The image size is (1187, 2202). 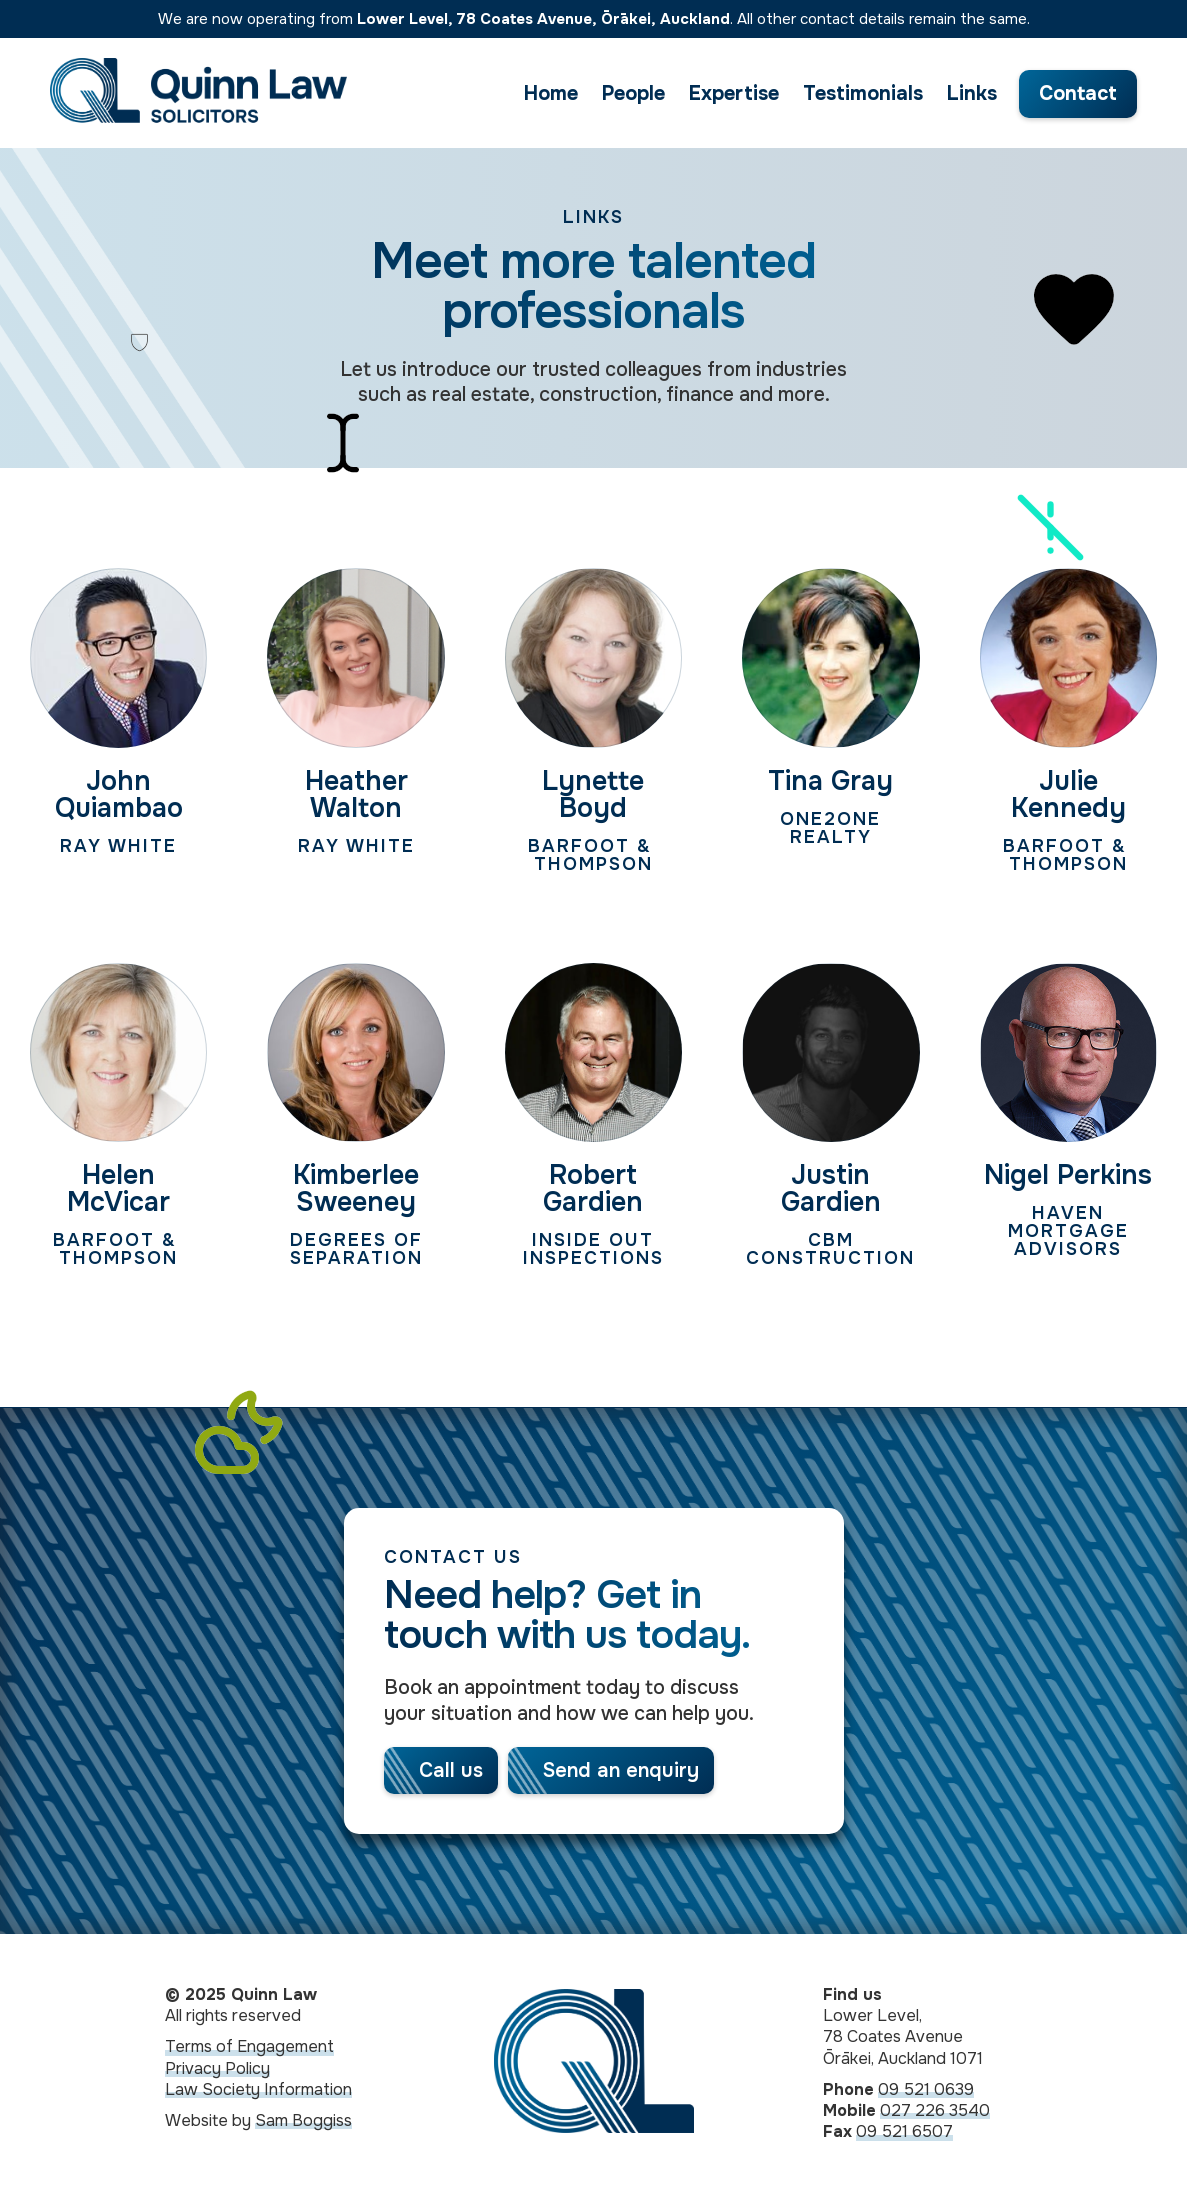 I want to click on disable alert notifications, so click(x=1050, y=527).